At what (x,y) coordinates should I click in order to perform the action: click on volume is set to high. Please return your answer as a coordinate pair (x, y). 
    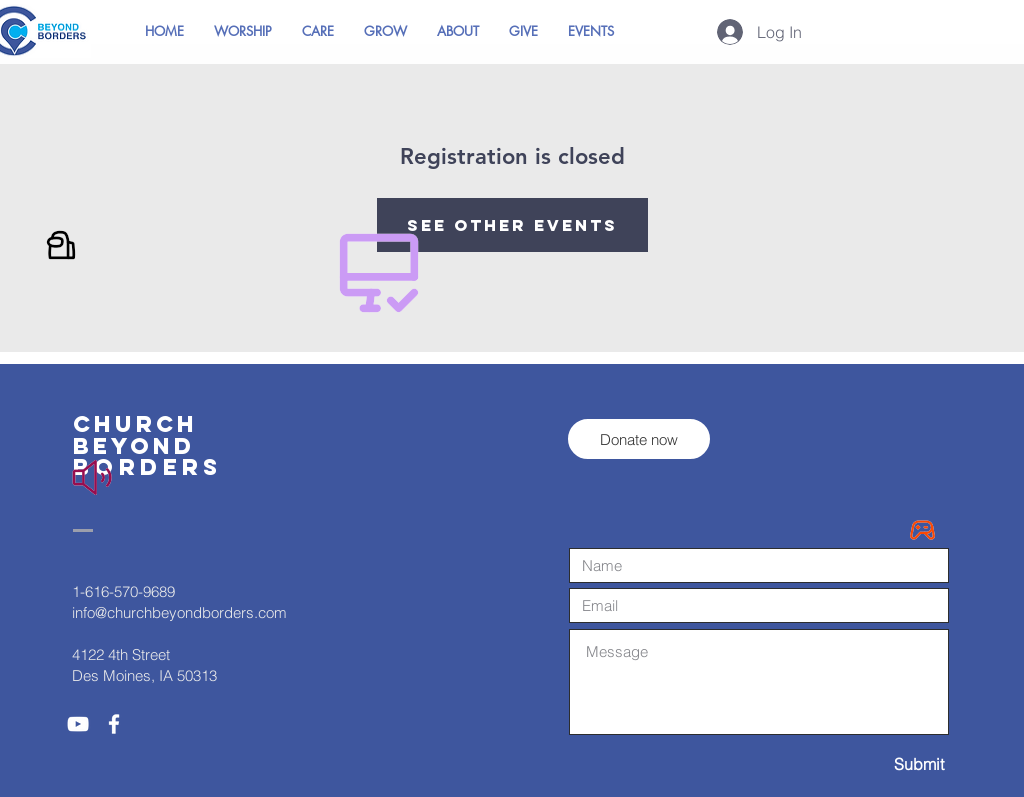
    Looking at the image, I should click on (91, 477).